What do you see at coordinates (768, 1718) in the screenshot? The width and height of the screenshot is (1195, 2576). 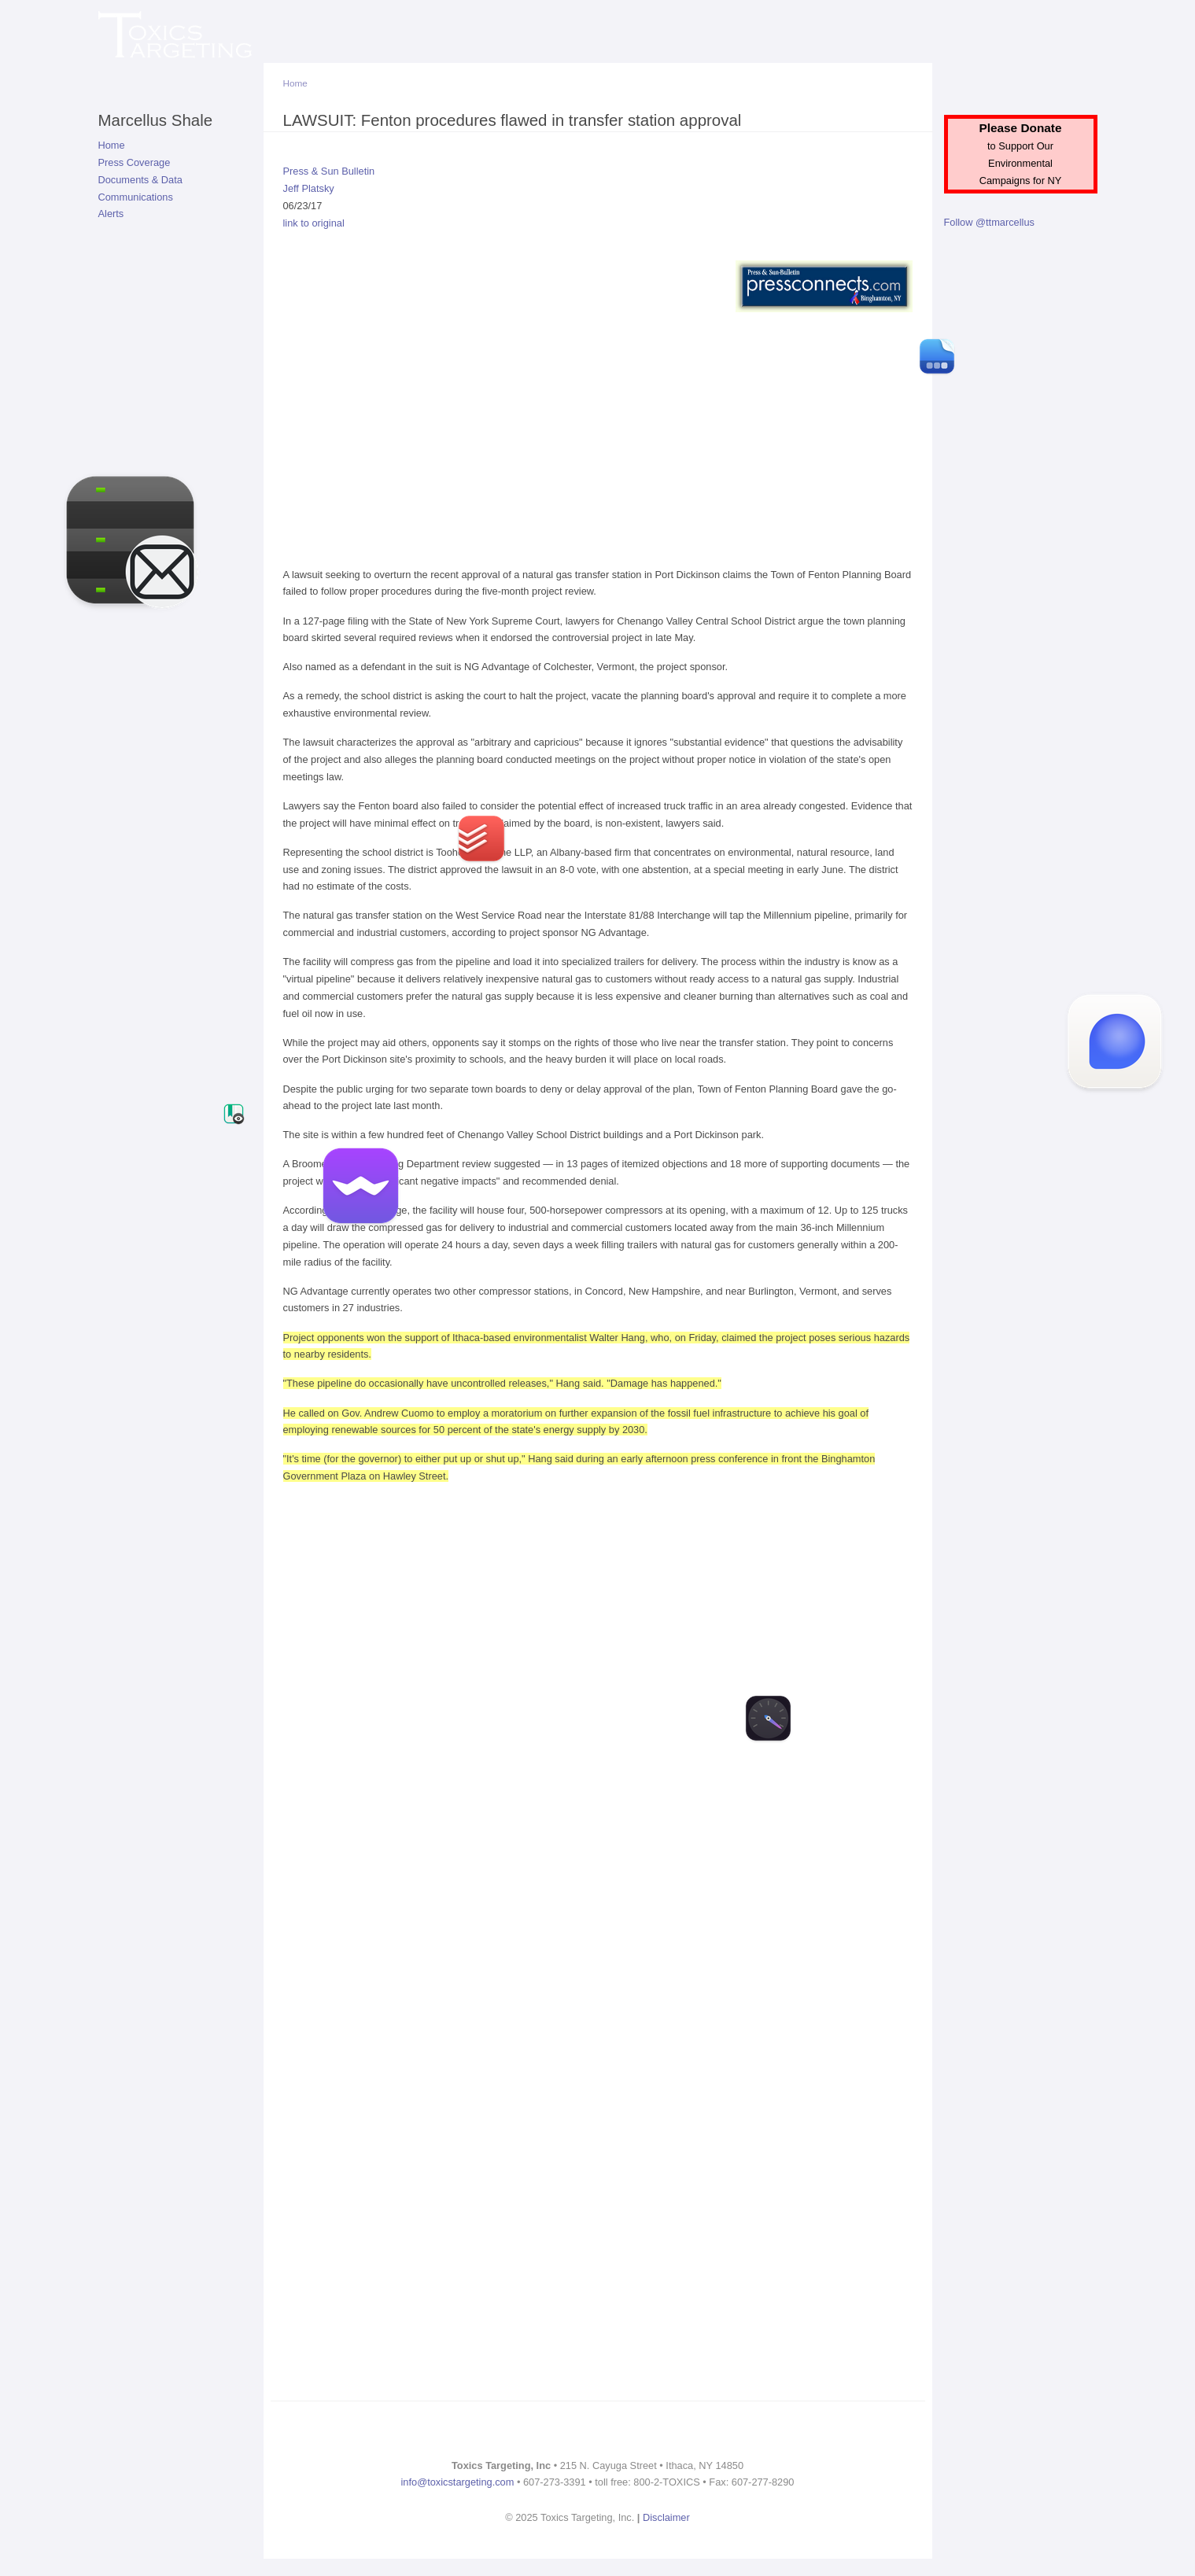 I see `open speedtest app to measure internet speed` at bounding box center [768, 1718].